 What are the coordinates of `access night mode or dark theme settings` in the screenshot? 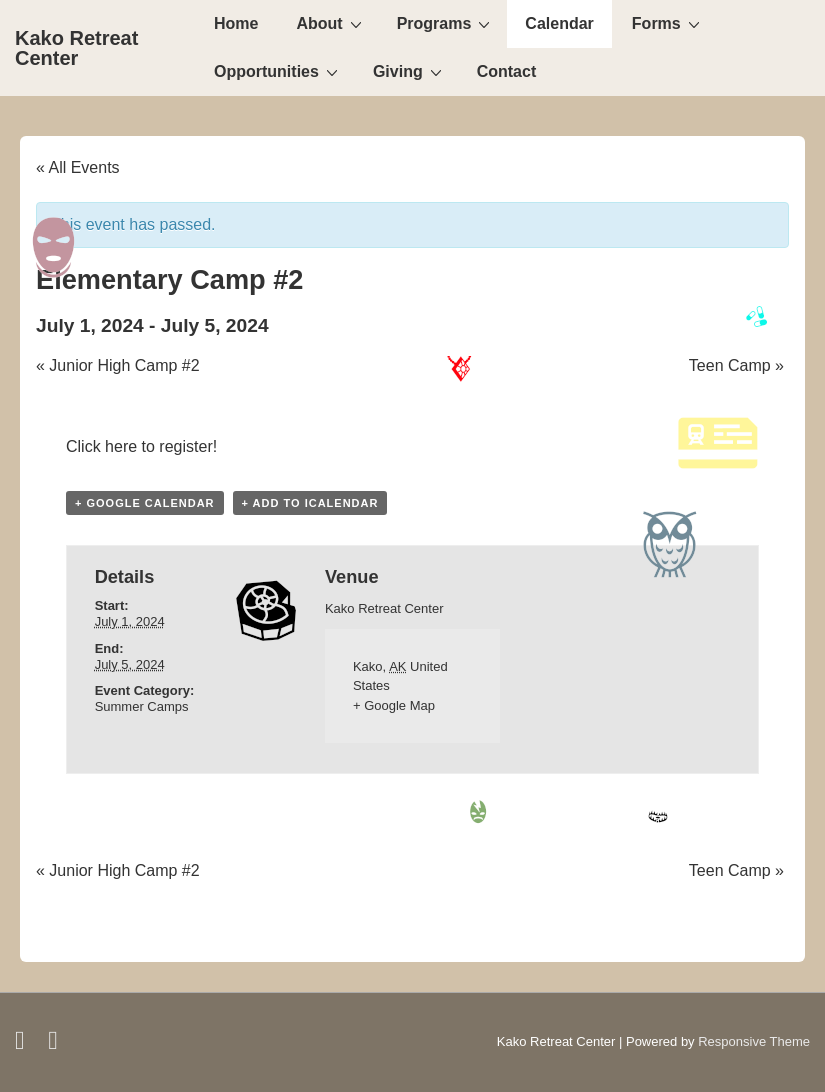 It's located at (669, 544).